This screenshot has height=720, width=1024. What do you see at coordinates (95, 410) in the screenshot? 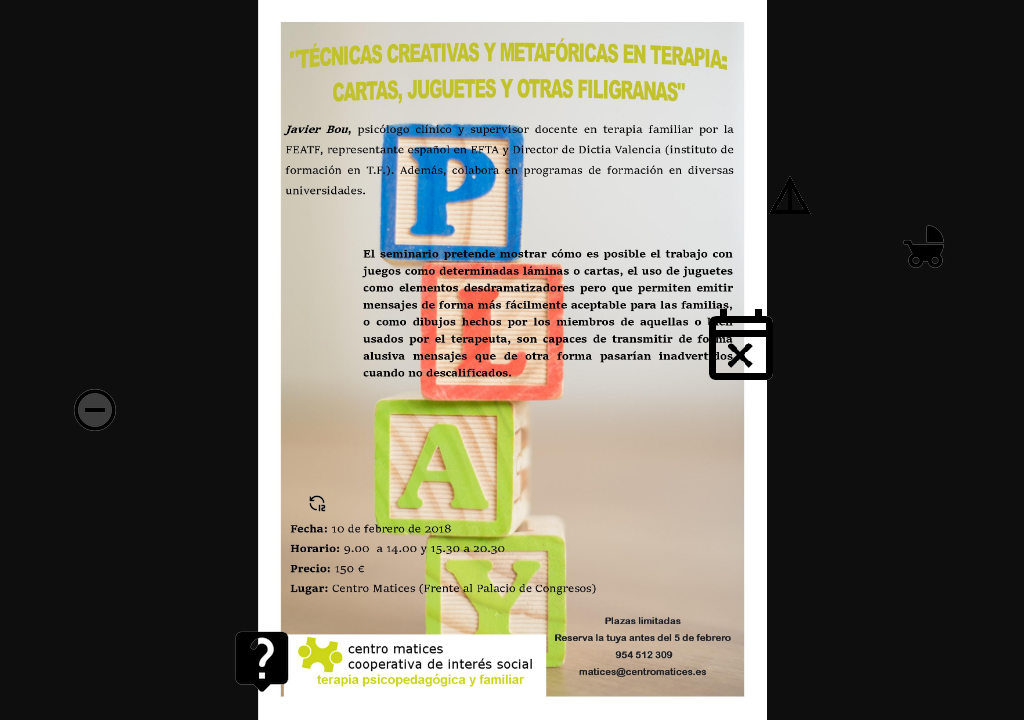
I see `remove an item from a list` at bounding box center [95, 410].